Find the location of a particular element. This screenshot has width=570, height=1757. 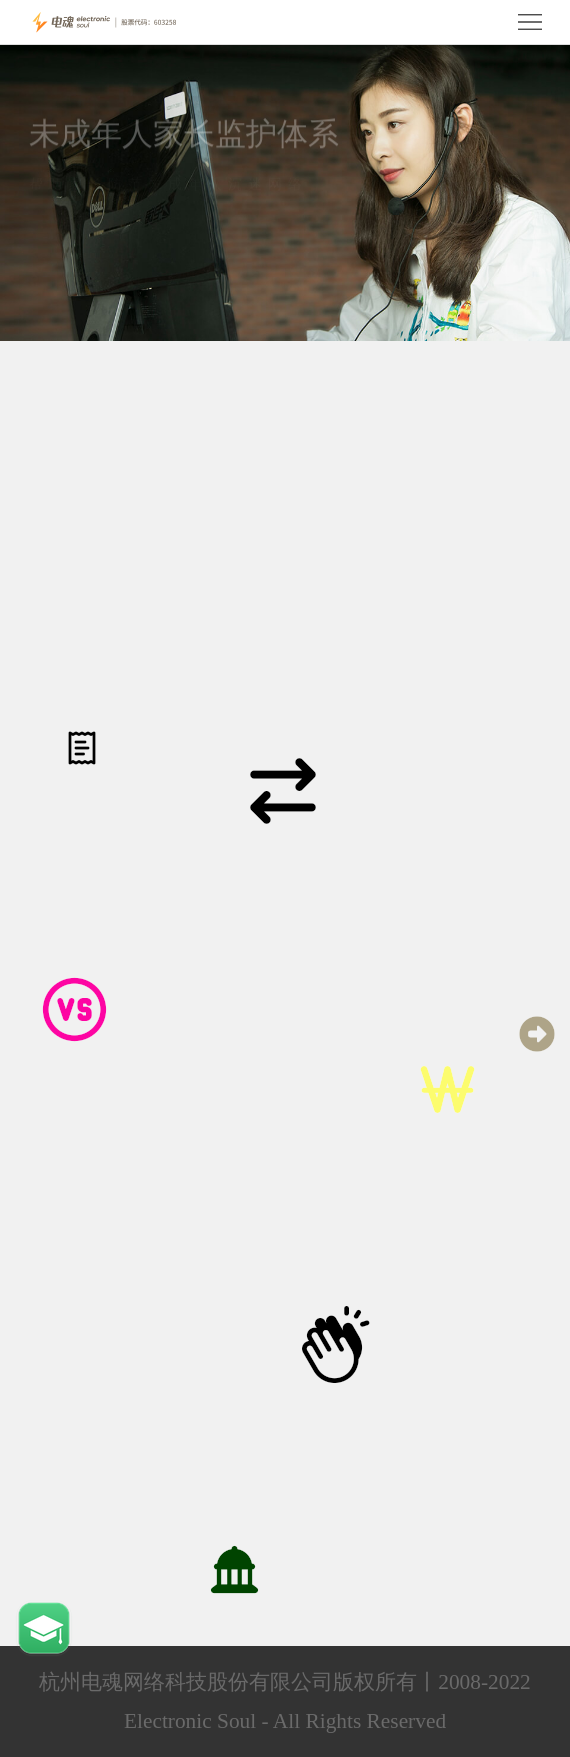

view government or civic services is located at coordinates (234, 1569).